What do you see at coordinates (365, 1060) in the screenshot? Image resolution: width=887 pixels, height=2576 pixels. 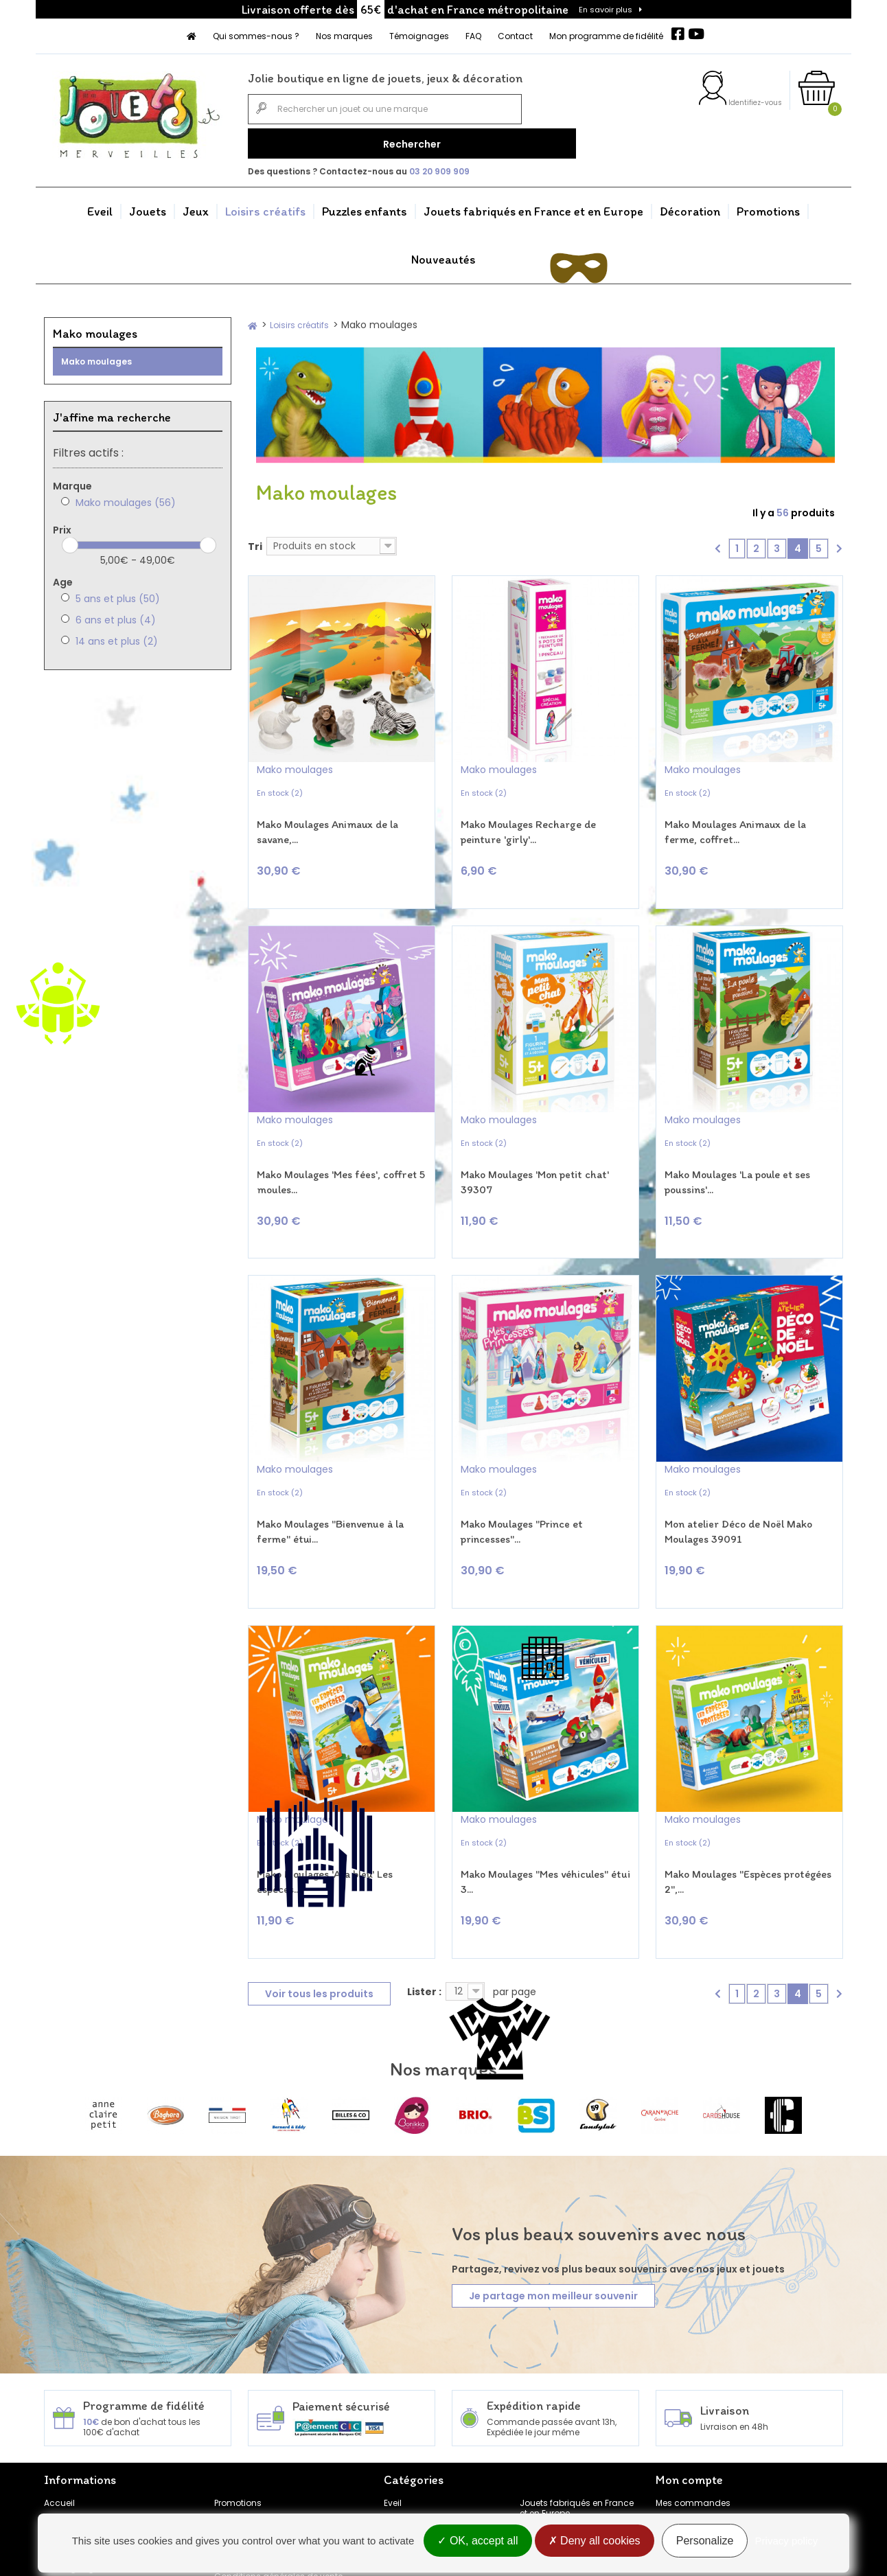 I see `access Egyptian mythology content or games` at bounding box center [365, 1060].